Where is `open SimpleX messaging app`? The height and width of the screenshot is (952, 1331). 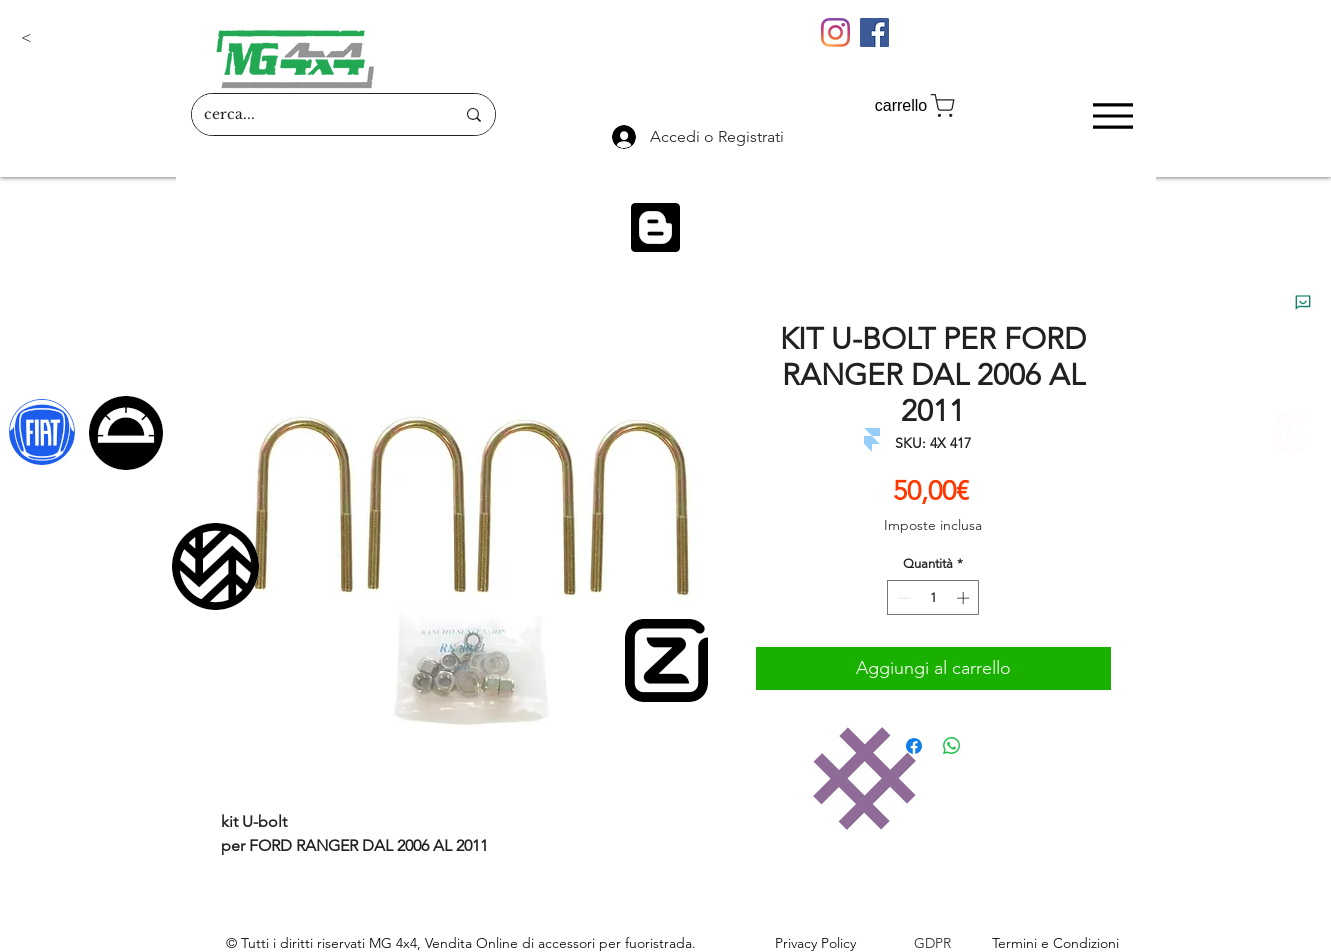
open SimpleX messaging app is located at coordinates (864, 778).